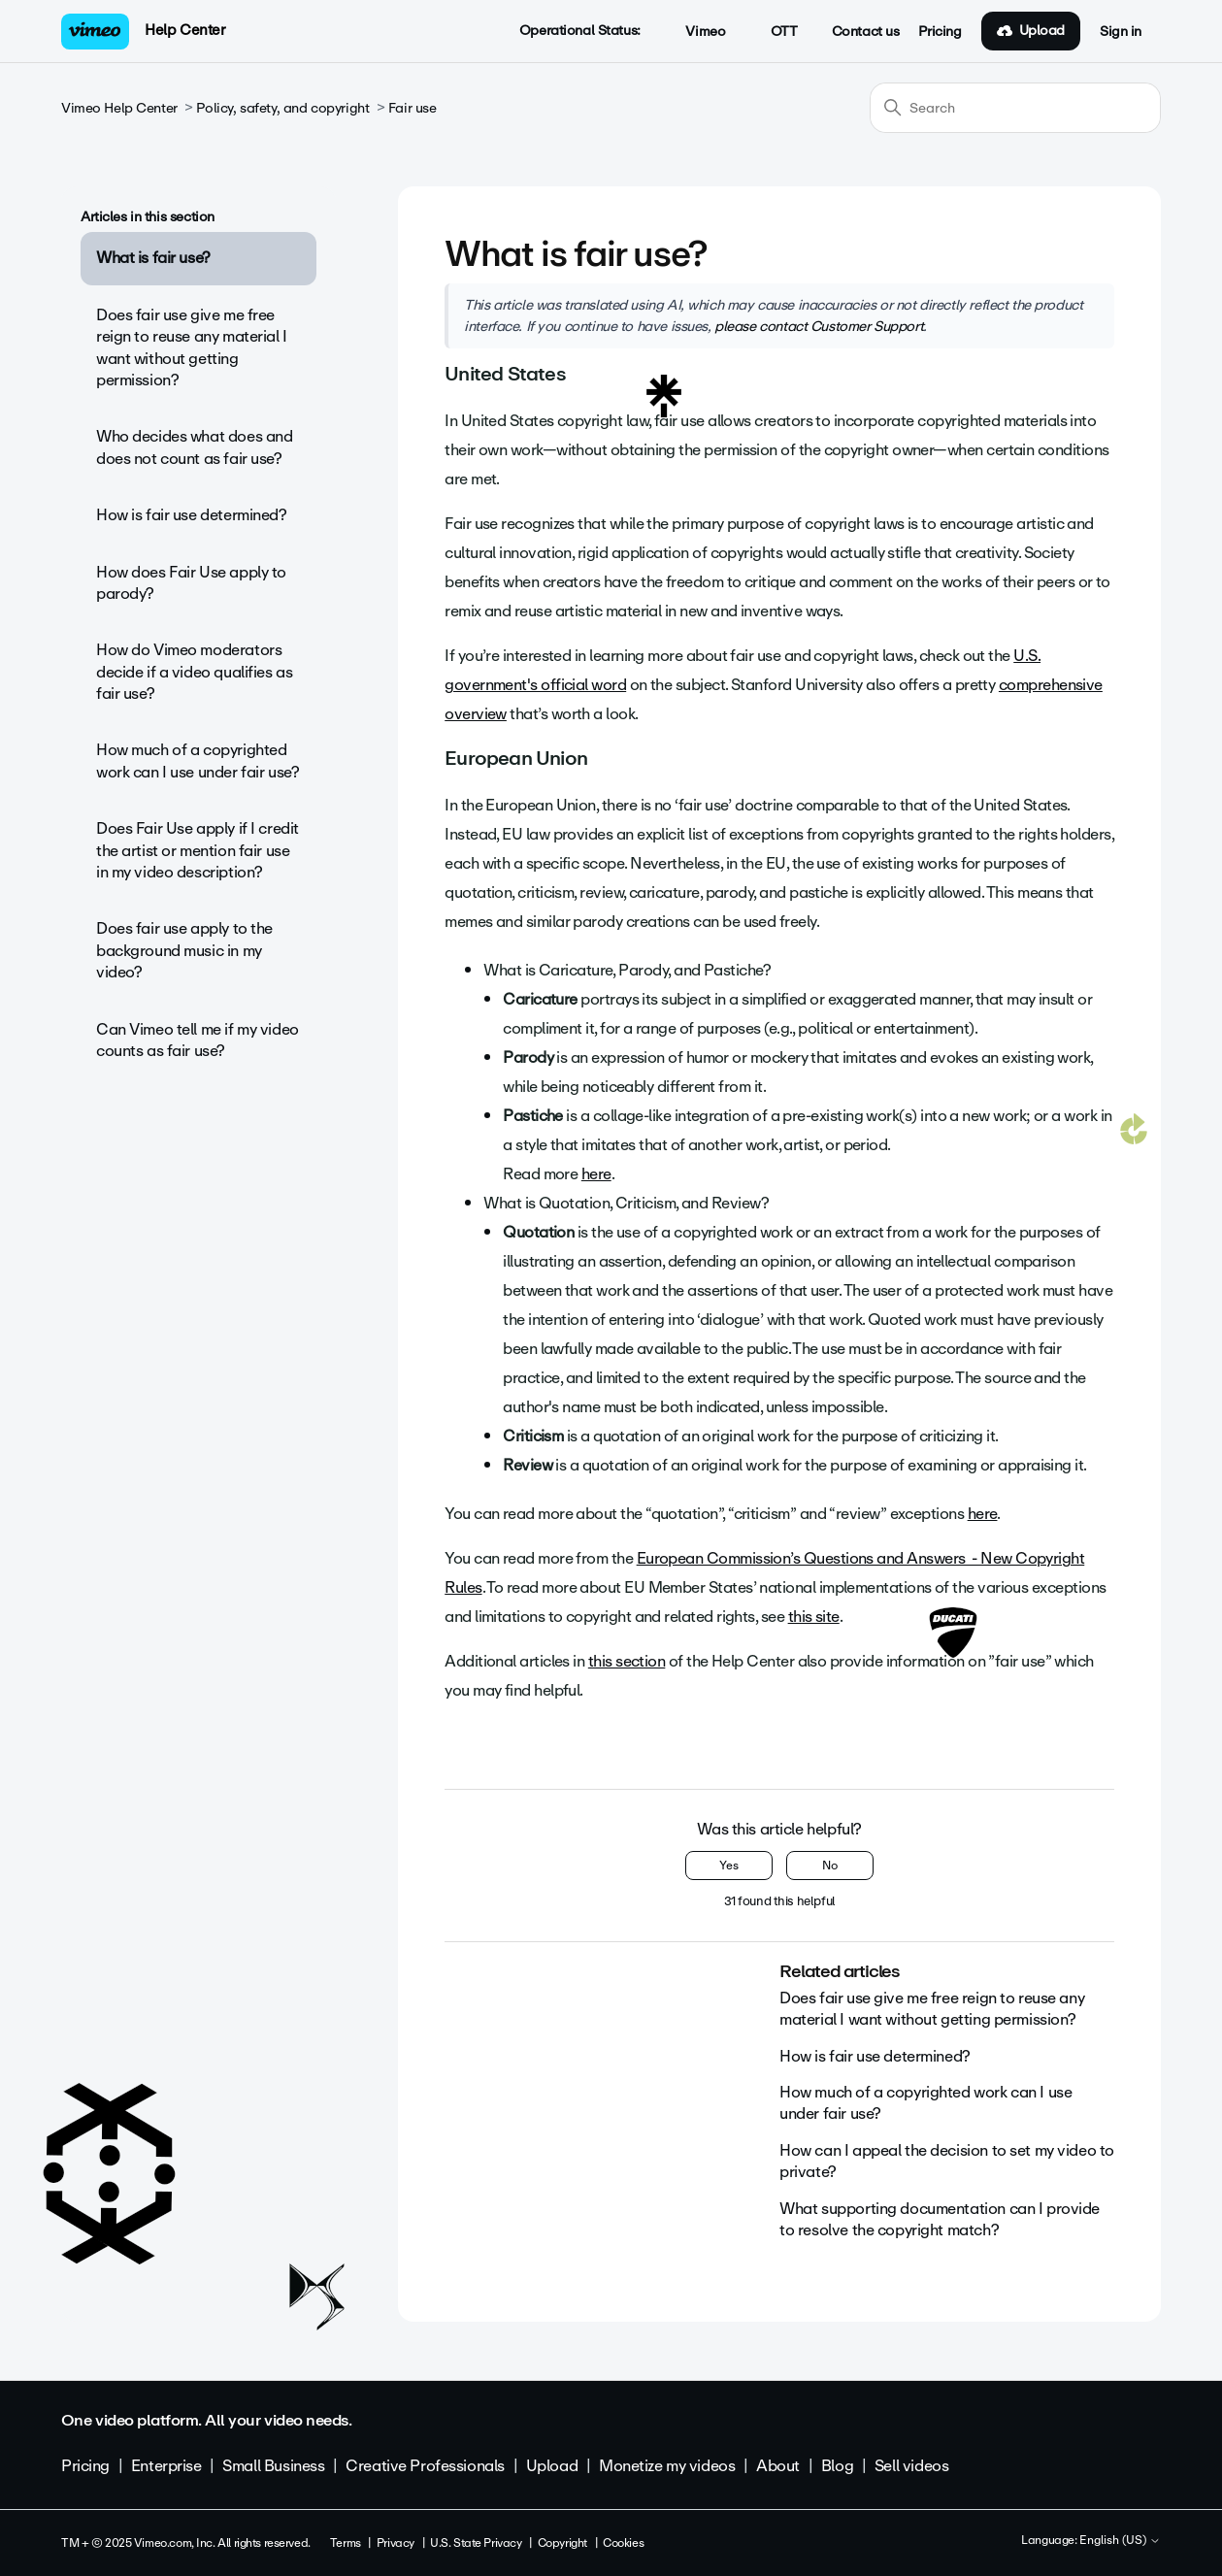  What do you see at coordinates (664, 396) in the screenshot?
I see `visit linktree profile` at bounding box center [664, 396].